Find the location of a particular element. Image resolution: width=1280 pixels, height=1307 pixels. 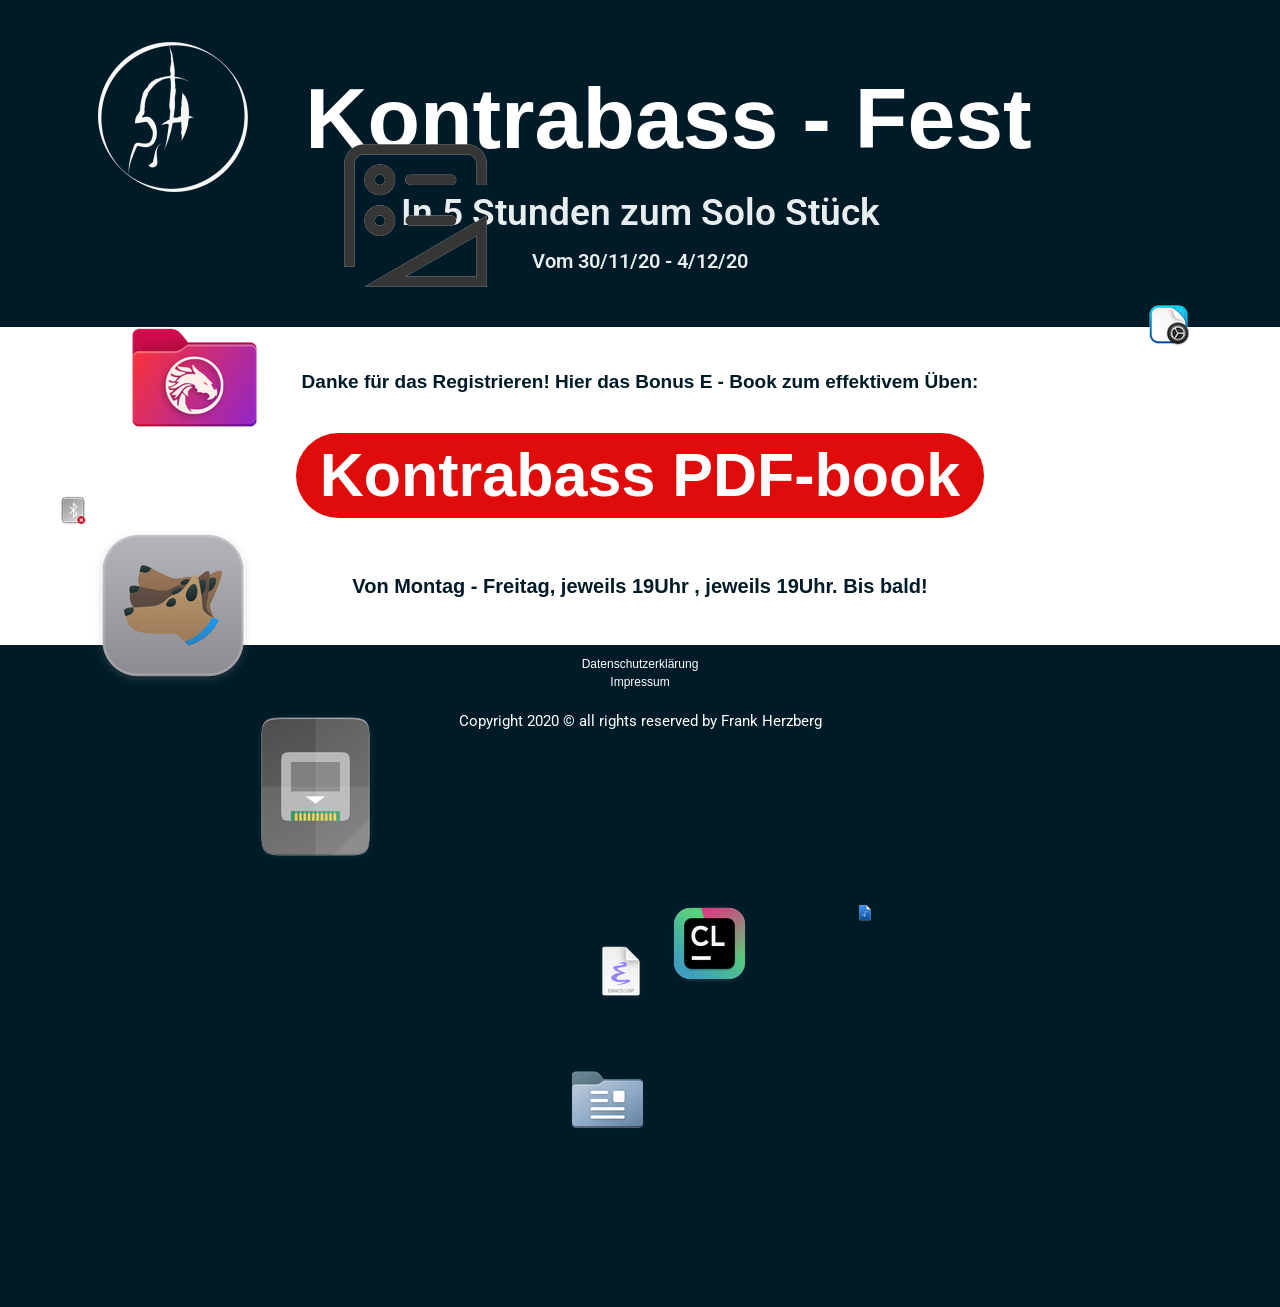

open kerberos authentication settings is located at coordinates (173, 608).